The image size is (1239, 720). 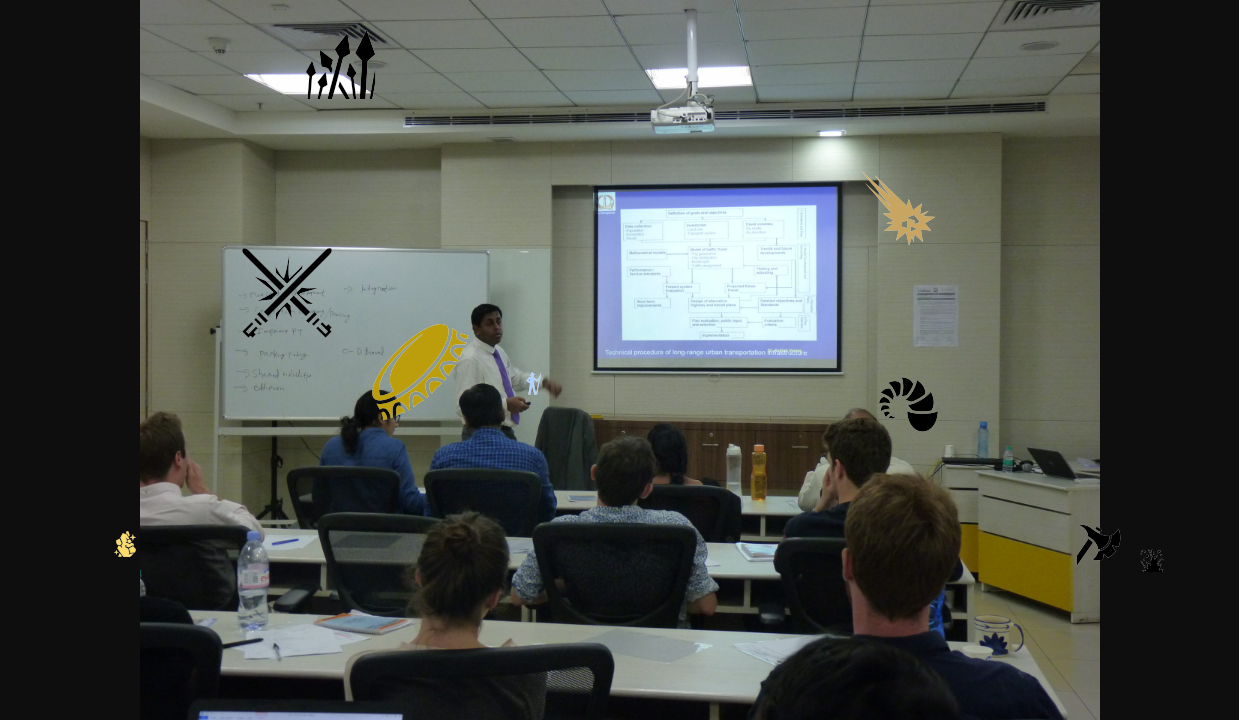 I want to click on select pikeman unit in strategy game, so click(x=533, y=383).